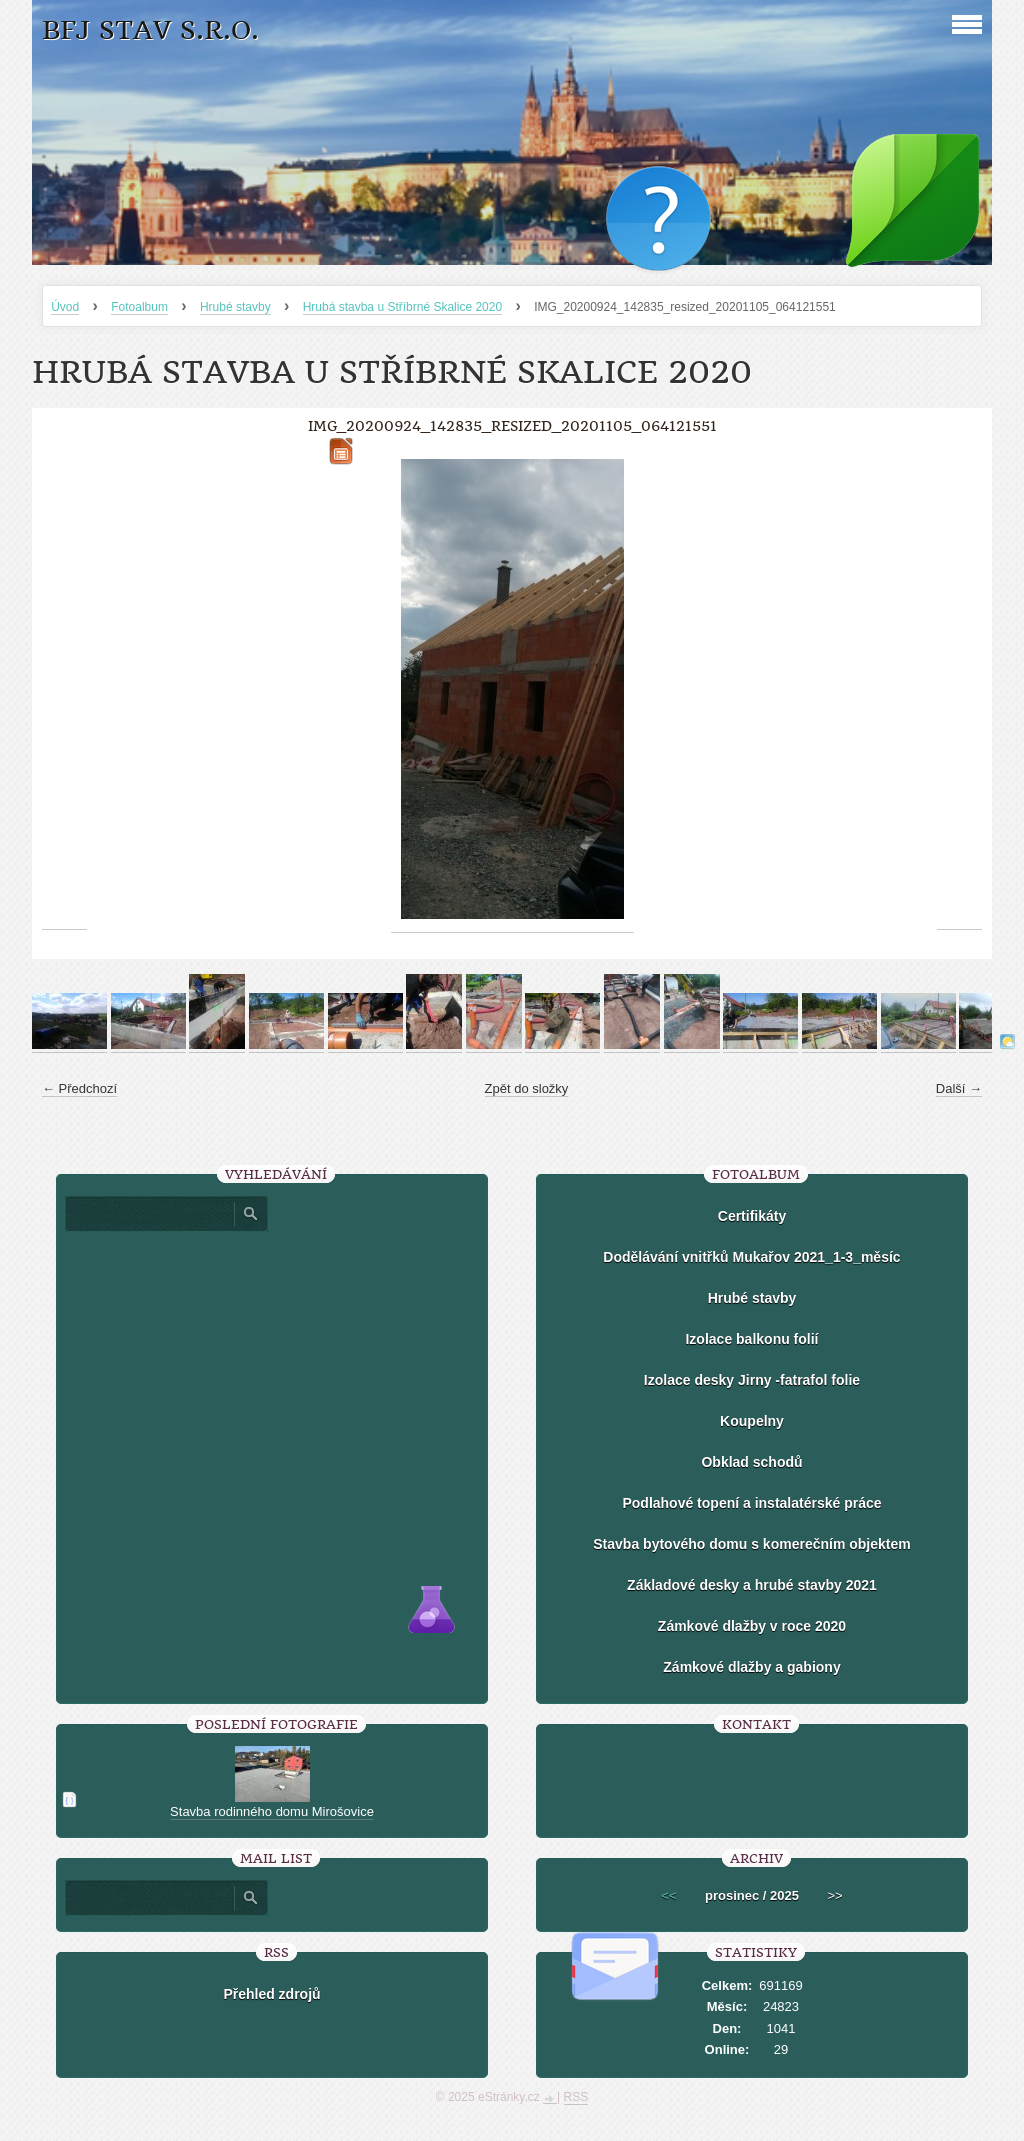 Image resolution: width=1024 pixels, height=2141 pixels. What do you see at coordinates (431, 1609) in the screenshot?
I see `open test plans application` at bounding box center [431, 1609].